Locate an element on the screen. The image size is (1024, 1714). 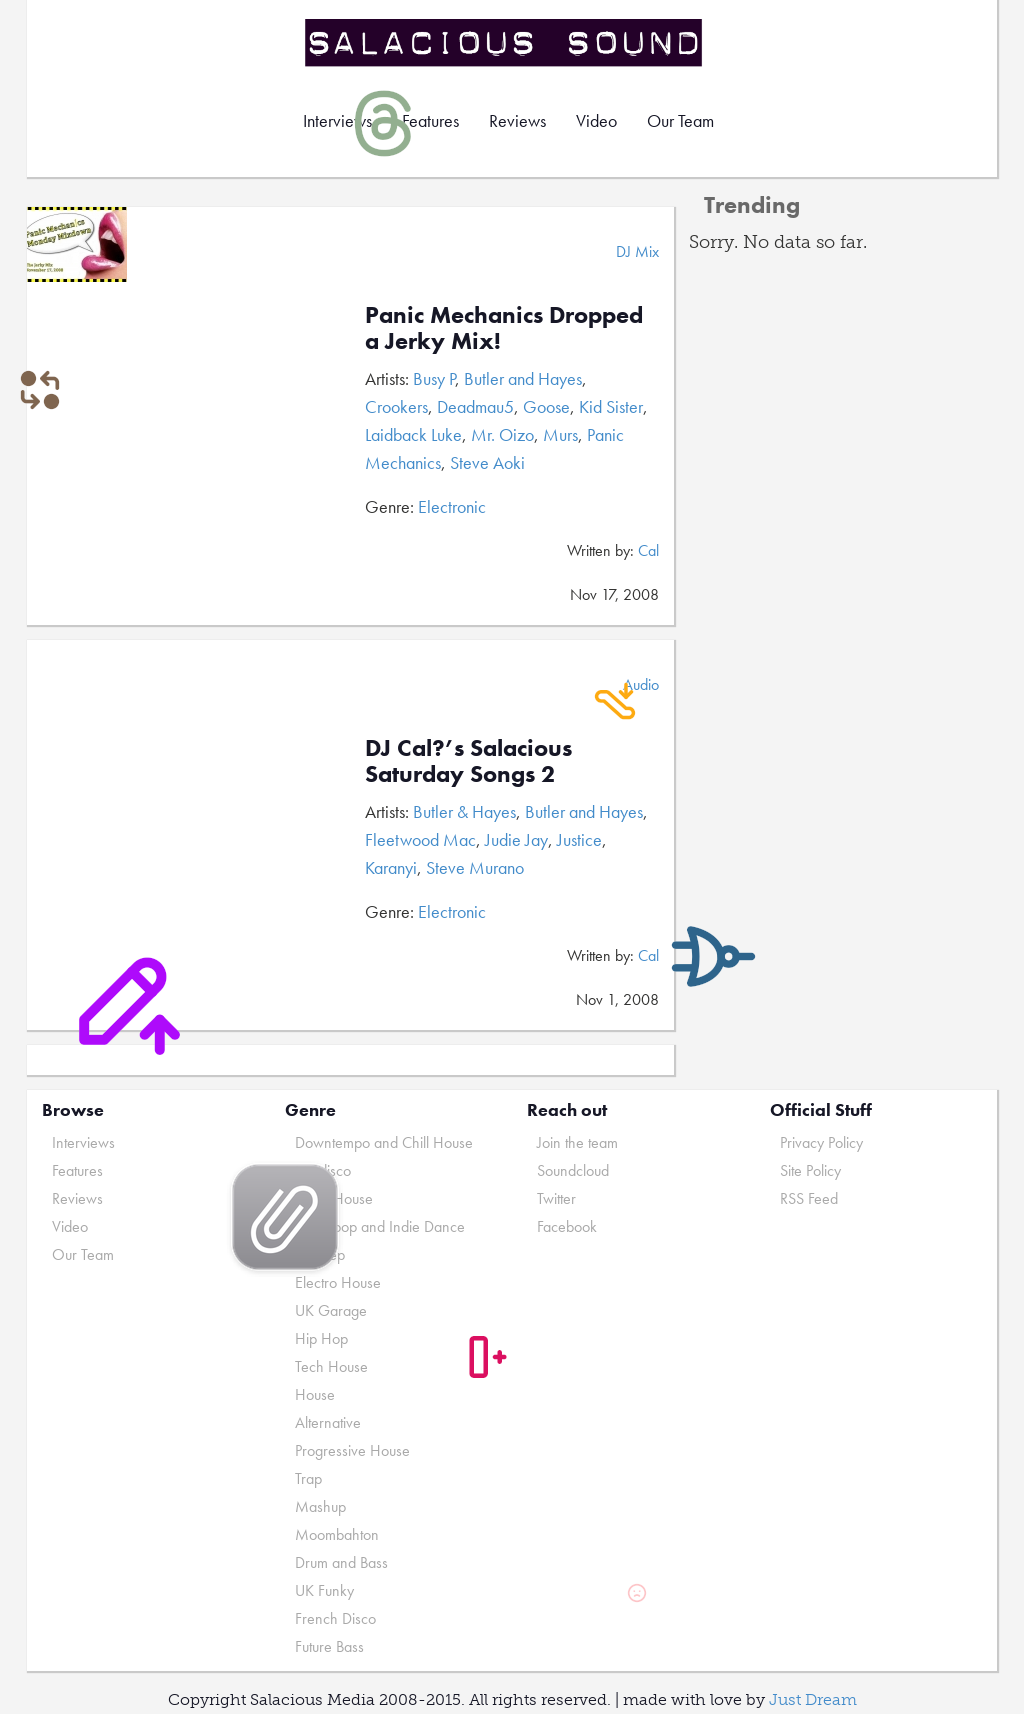
upload or publish your edits is located at coordinates (124, 999).